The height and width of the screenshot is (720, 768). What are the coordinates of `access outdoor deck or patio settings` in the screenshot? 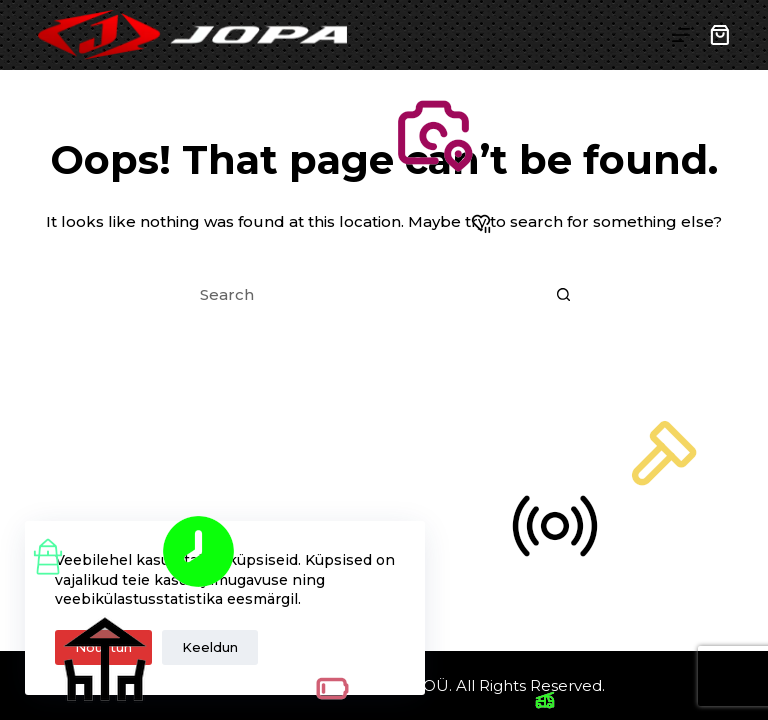 It's located at (105, 659).